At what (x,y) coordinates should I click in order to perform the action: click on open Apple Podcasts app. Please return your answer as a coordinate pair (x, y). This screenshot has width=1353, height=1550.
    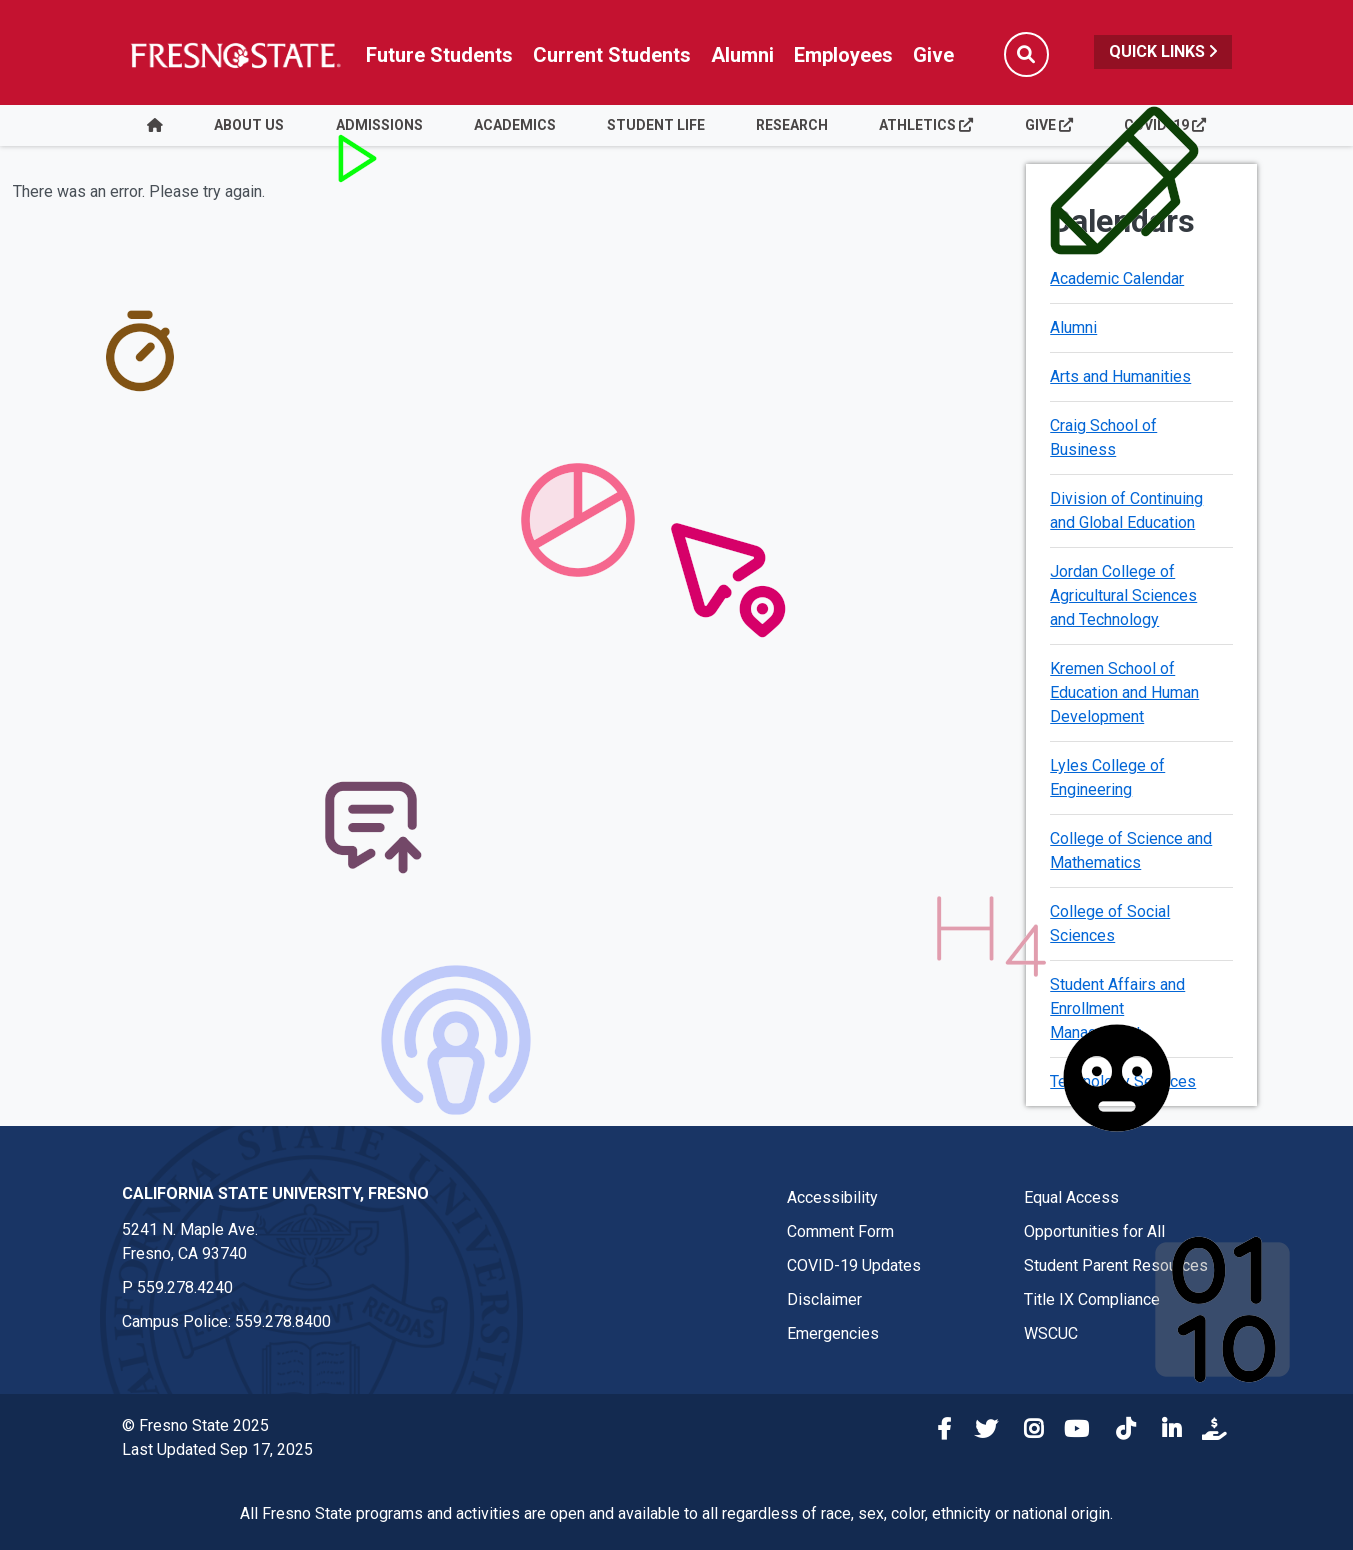
    Looking at the image, I should click on (456, 1040).